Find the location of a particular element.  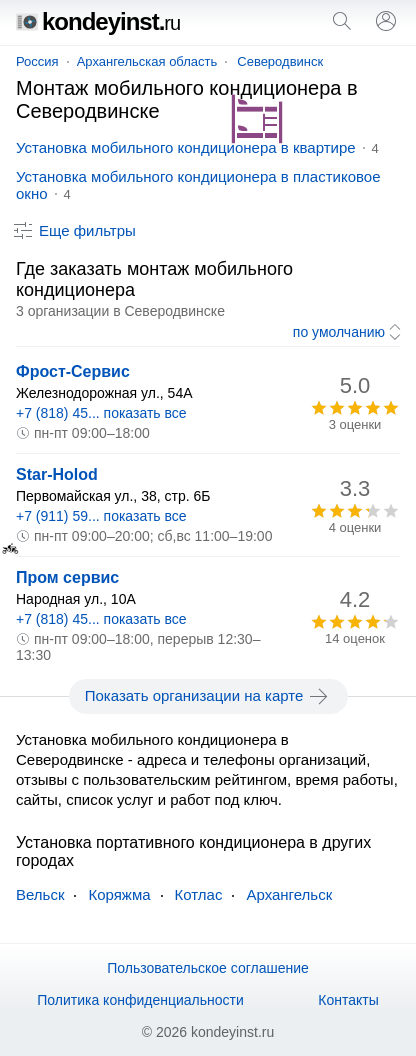

view shared room or dormitory accommodations is located at coordinates (257, 118).